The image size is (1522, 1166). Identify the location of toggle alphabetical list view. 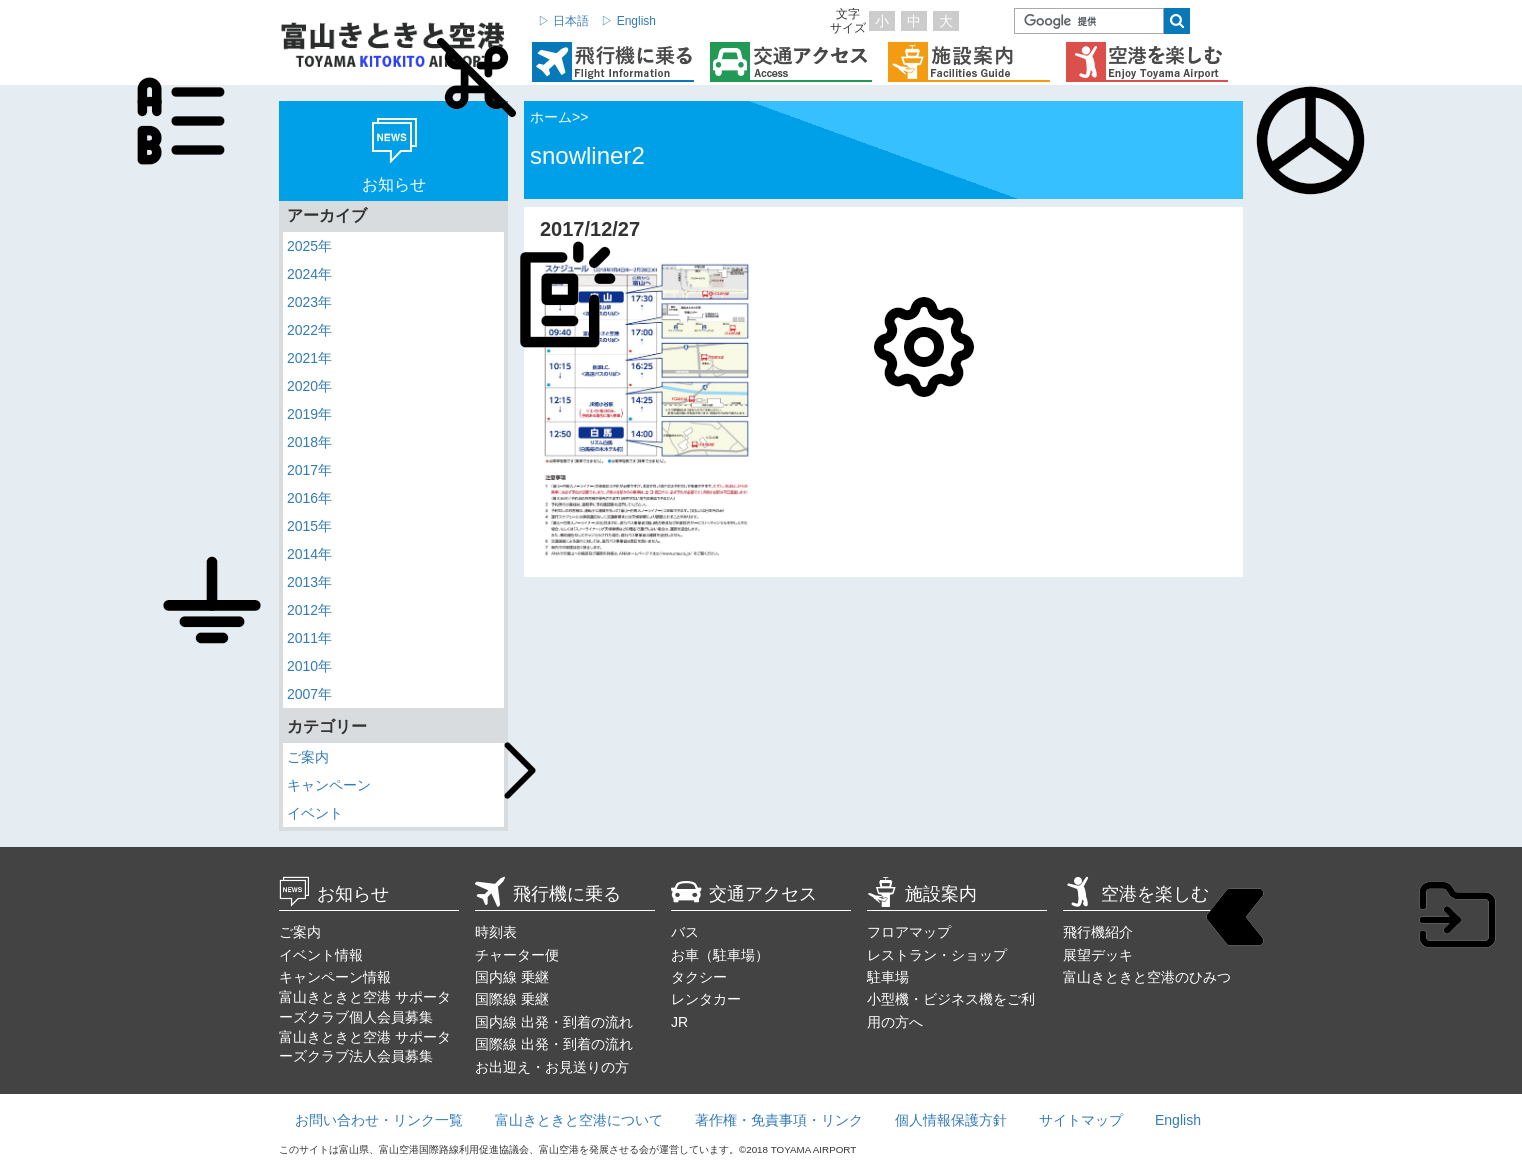
(181, 121).